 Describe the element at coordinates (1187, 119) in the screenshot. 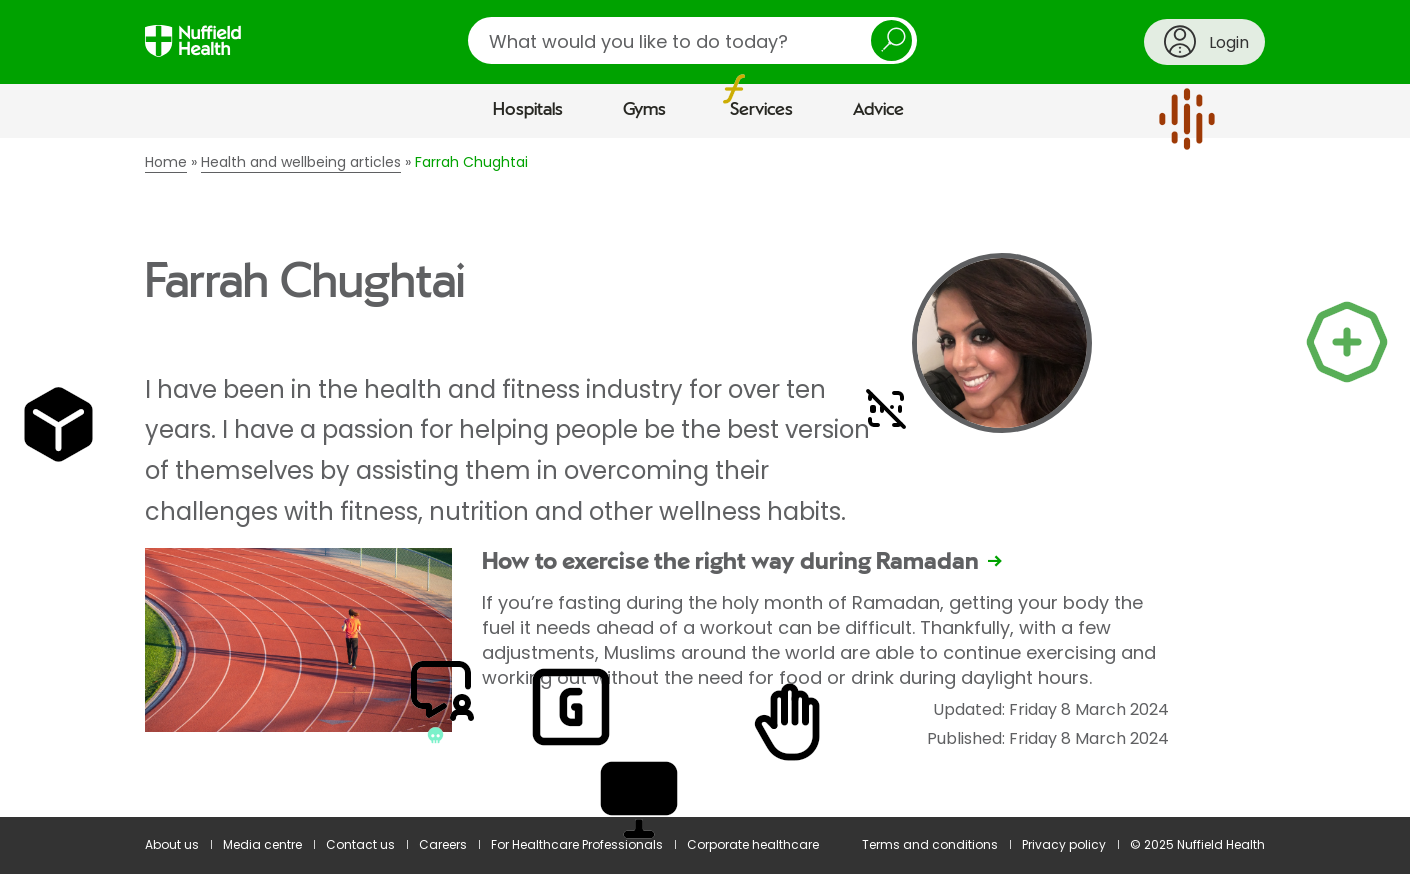

I see `open Google Podcasts` at that location.